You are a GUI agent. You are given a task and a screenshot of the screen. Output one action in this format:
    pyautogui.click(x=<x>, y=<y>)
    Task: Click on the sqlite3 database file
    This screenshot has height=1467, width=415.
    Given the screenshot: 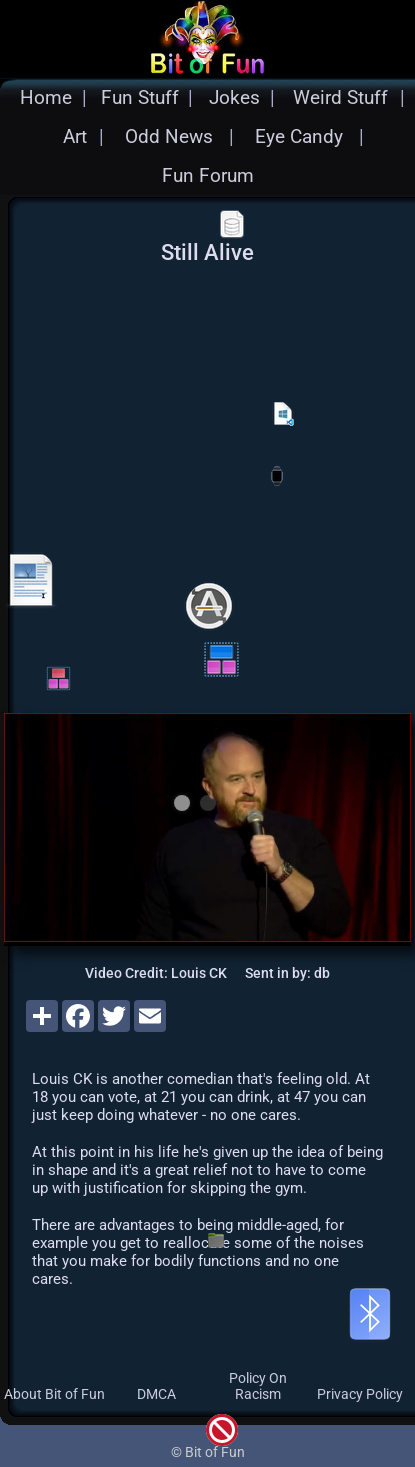 What is the action you would take?
    pyautogui.click(x=232, y=224)
    